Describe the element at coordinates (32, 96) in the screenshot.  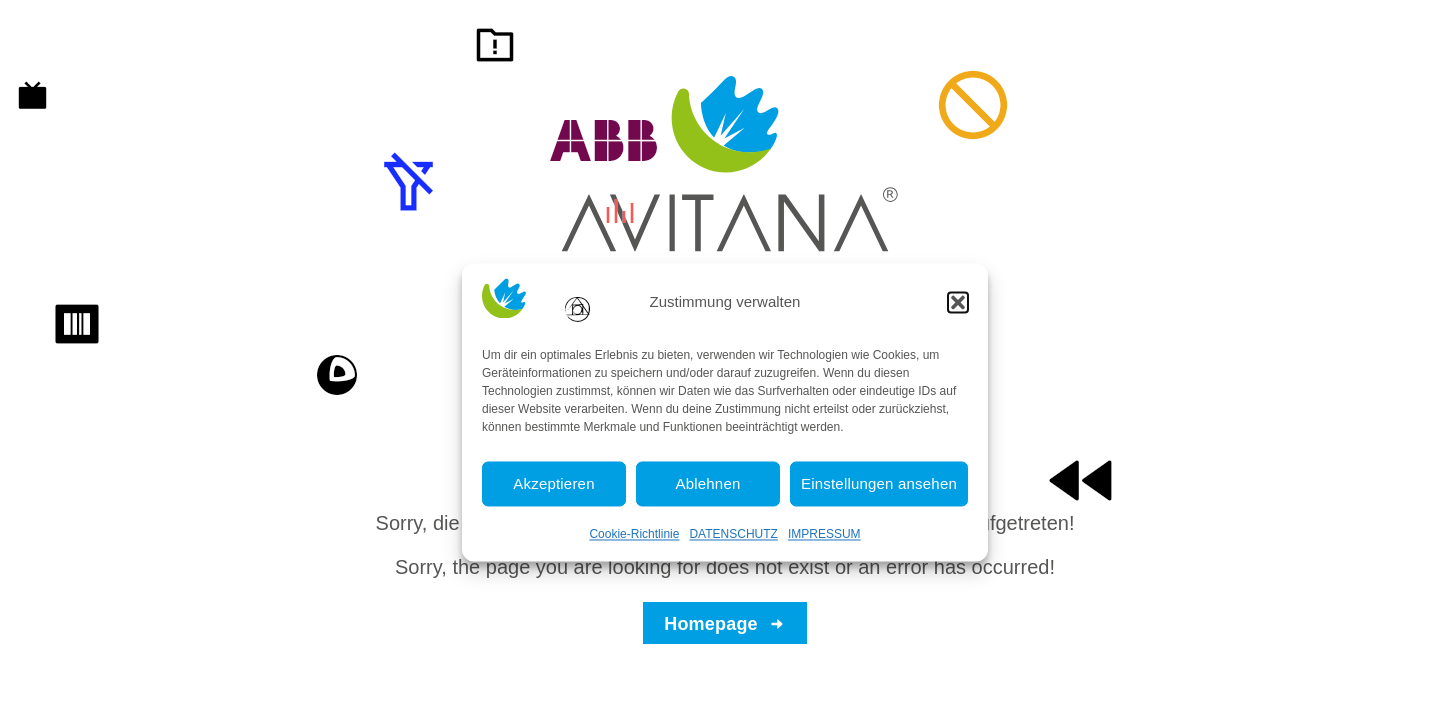
I see `open tv or video streaming app` at that location.